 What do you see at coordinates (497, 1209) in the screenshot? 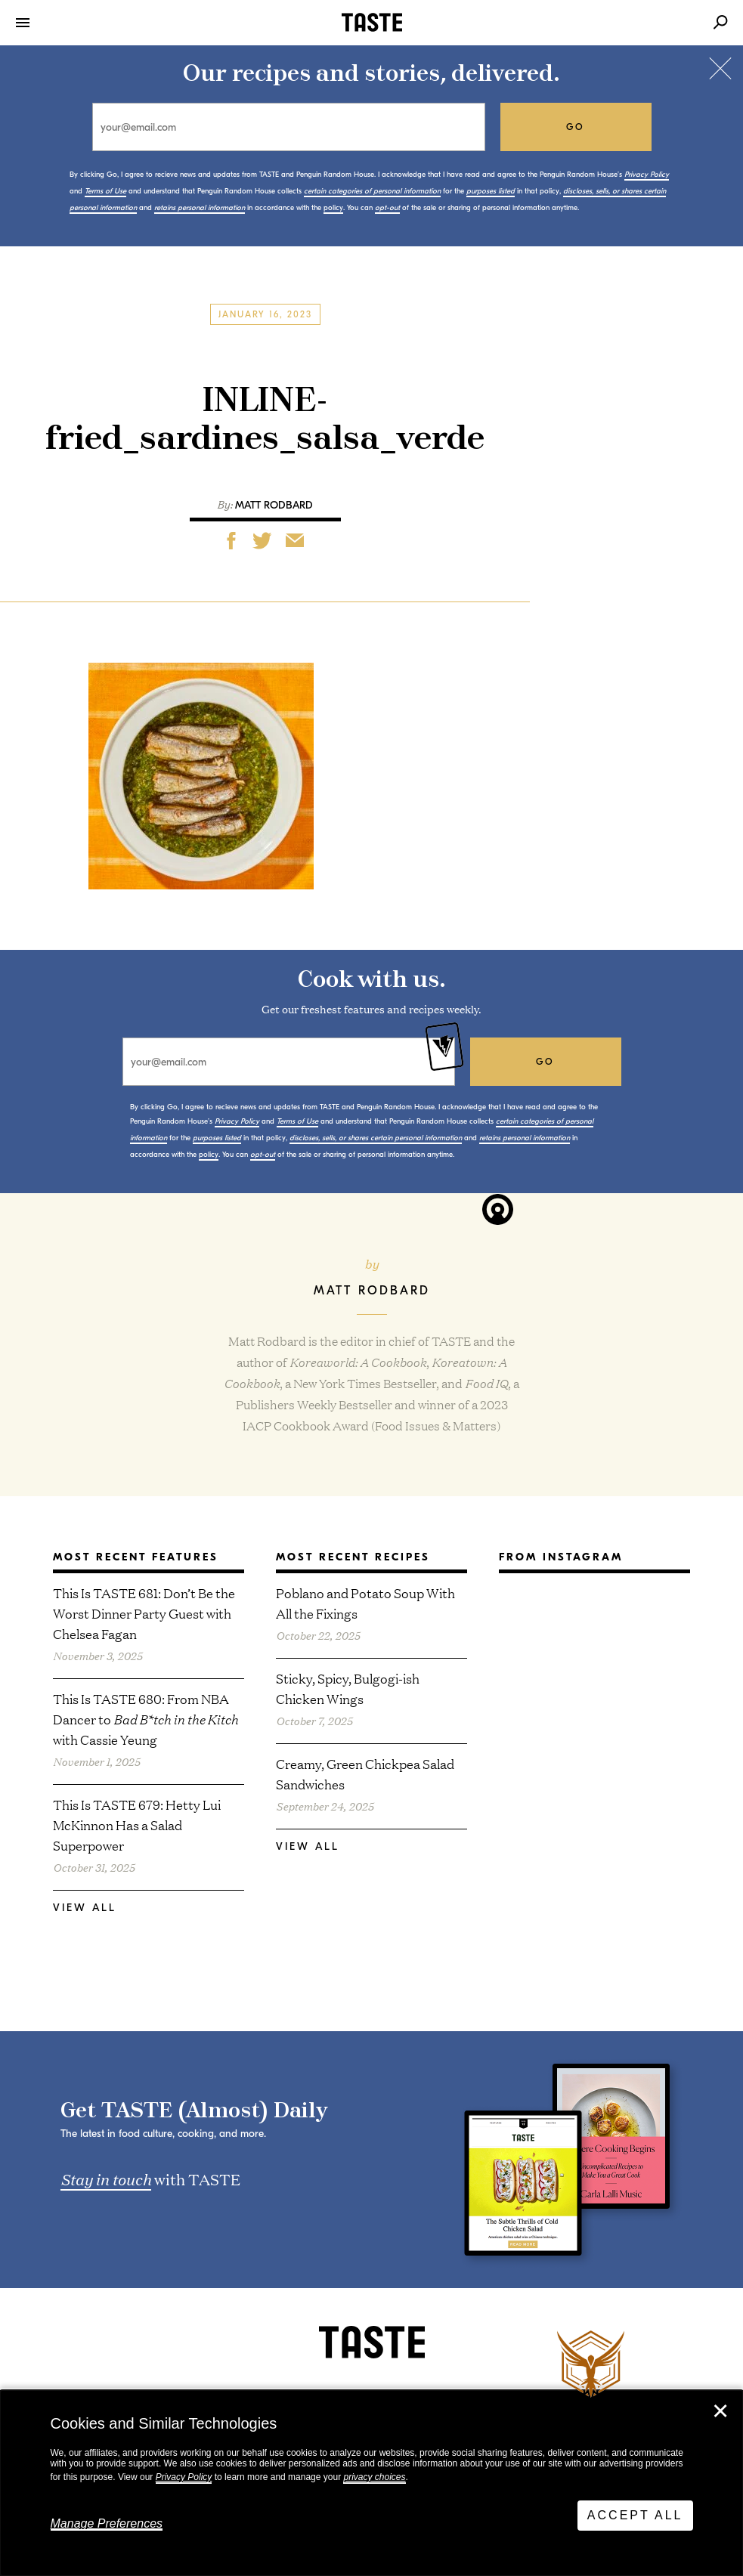
I see `open the Castro podcast app` at bounding box center [497, 1209].